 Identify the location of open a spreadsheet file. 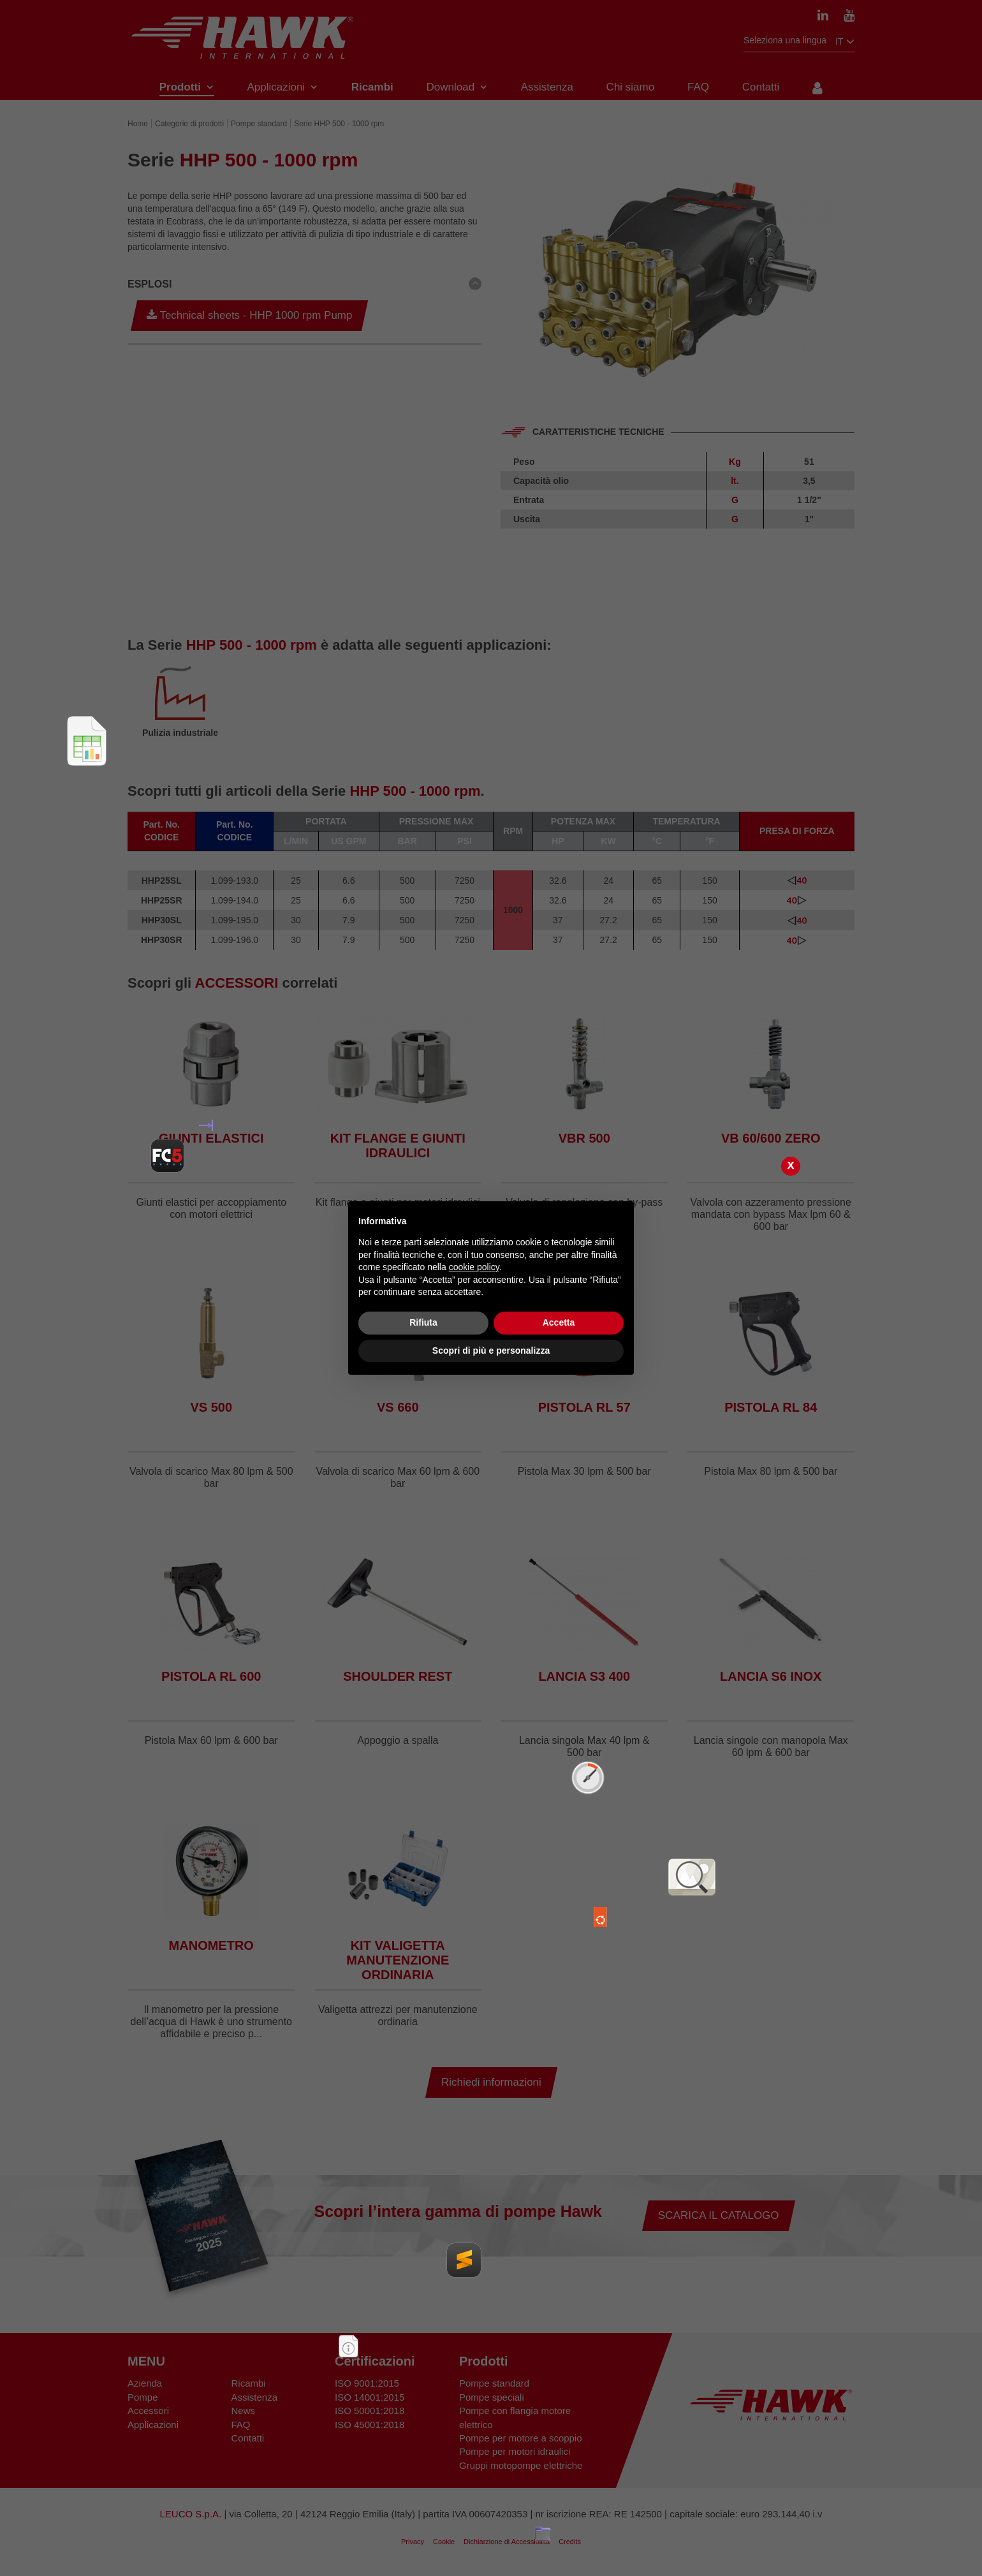
(87, 741).